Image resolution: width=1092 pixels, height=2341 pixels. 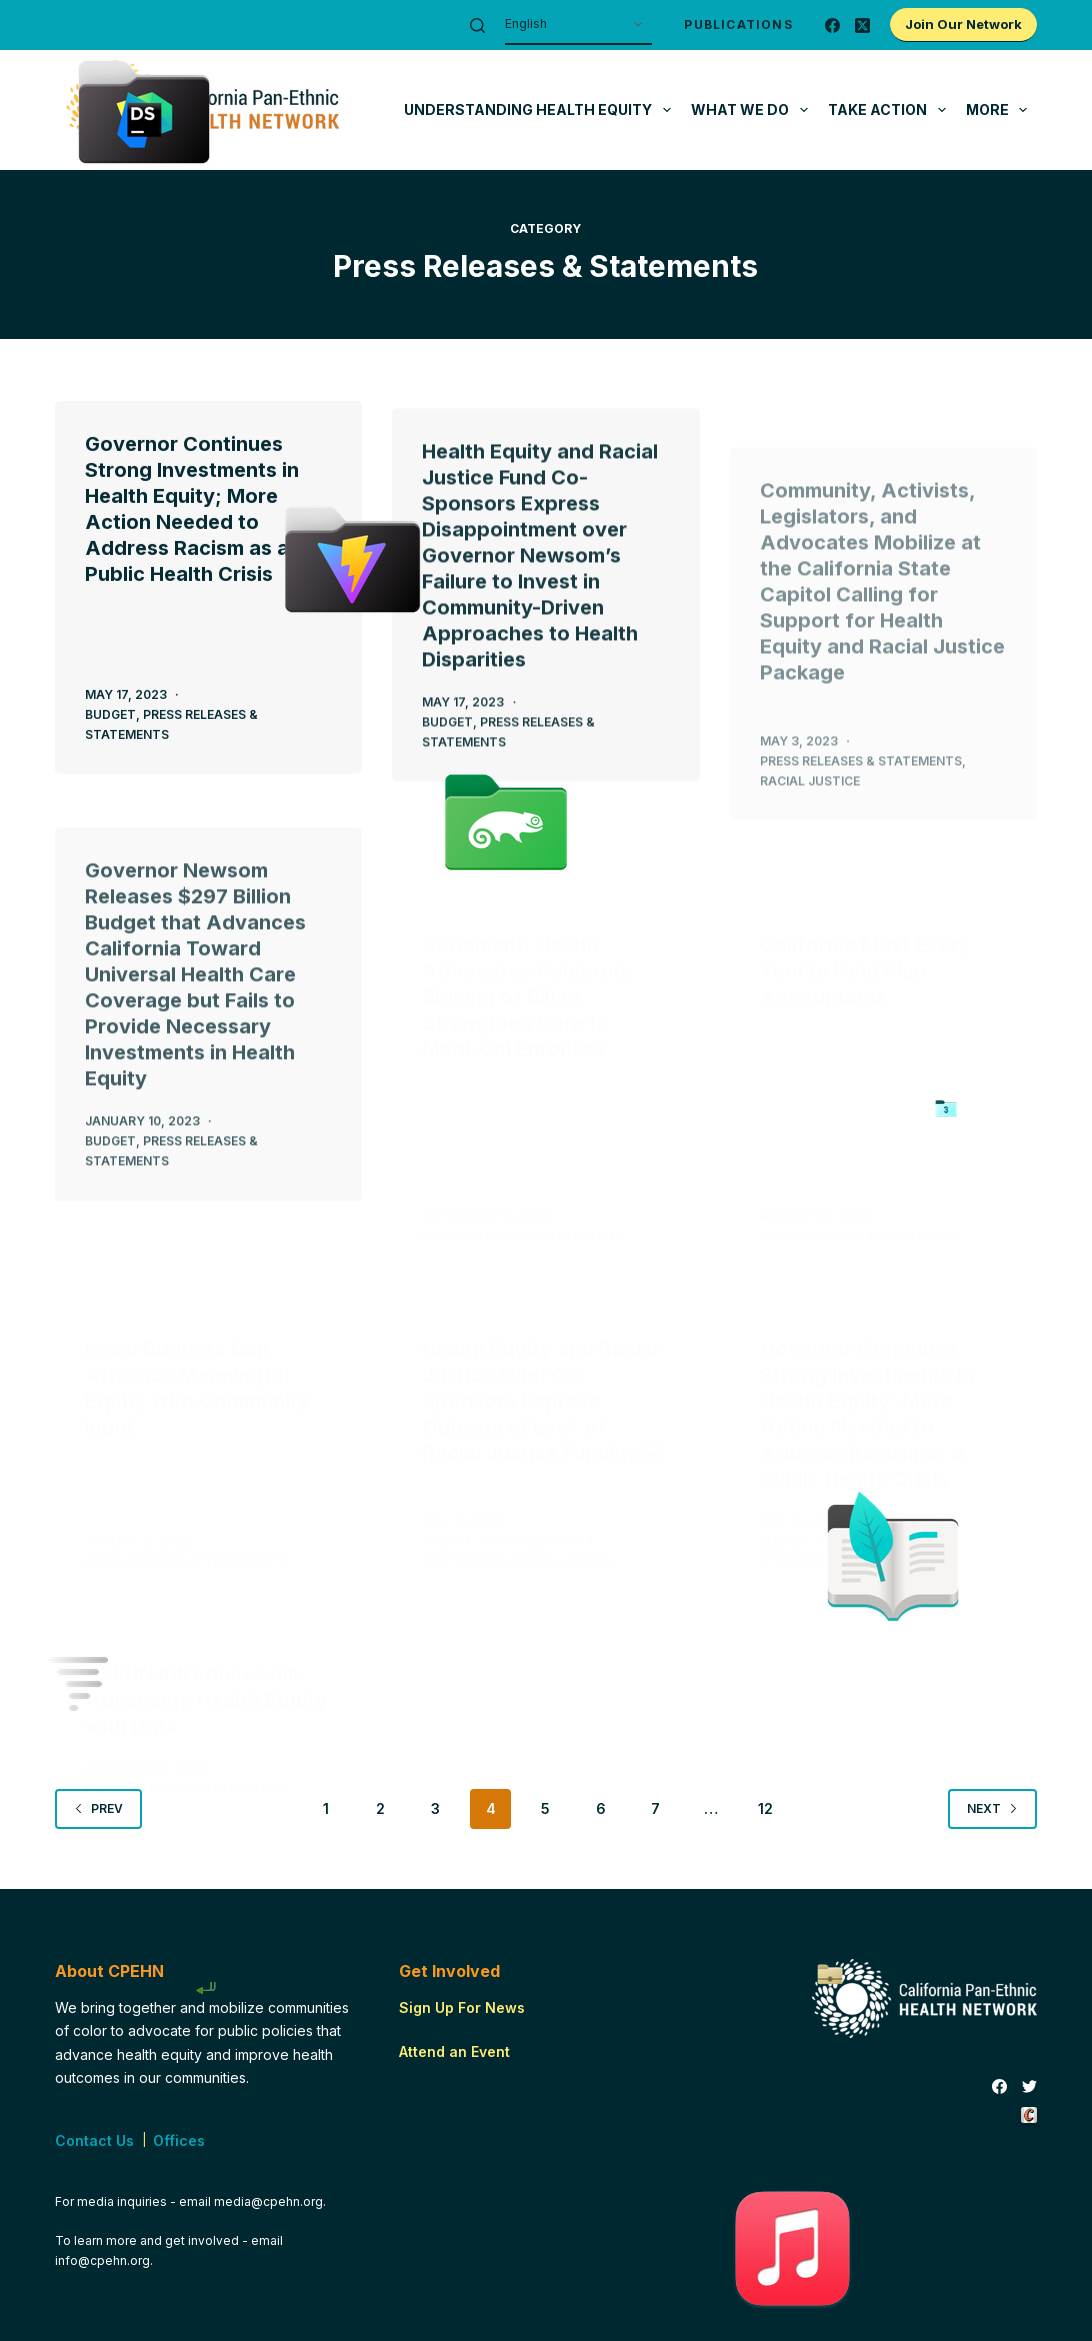 What do you see at coordinates (505, 825) in the screenshot?
I see `open the openSUSE linux files folder` at bounding box center [505, 825].